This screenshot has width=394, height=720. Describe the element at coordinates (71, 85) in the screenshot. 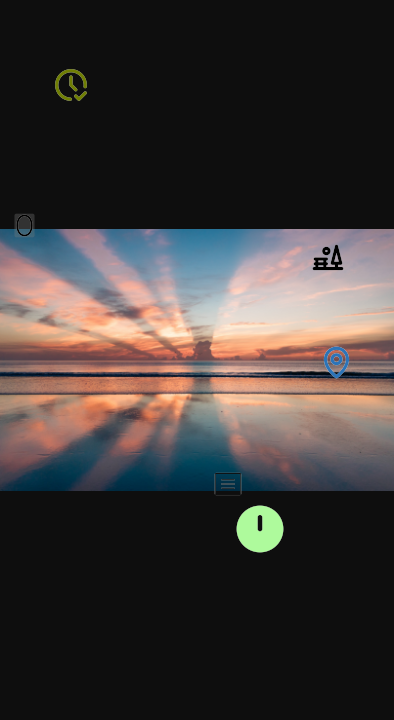

I see `task or event completed on time` at that location.